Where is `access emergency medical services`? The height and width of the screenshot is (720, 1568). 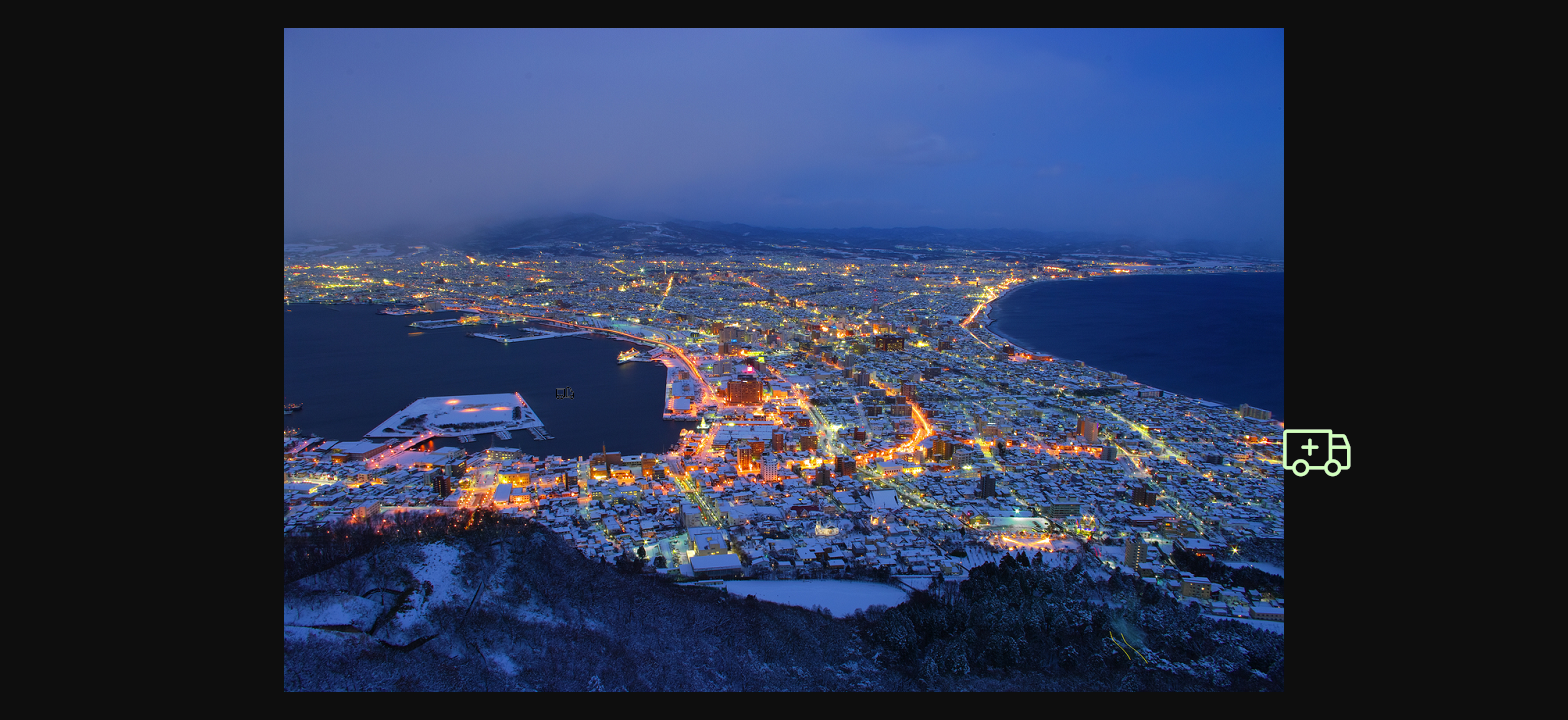
access emergency medical services is located at coordinates (1314, 449).